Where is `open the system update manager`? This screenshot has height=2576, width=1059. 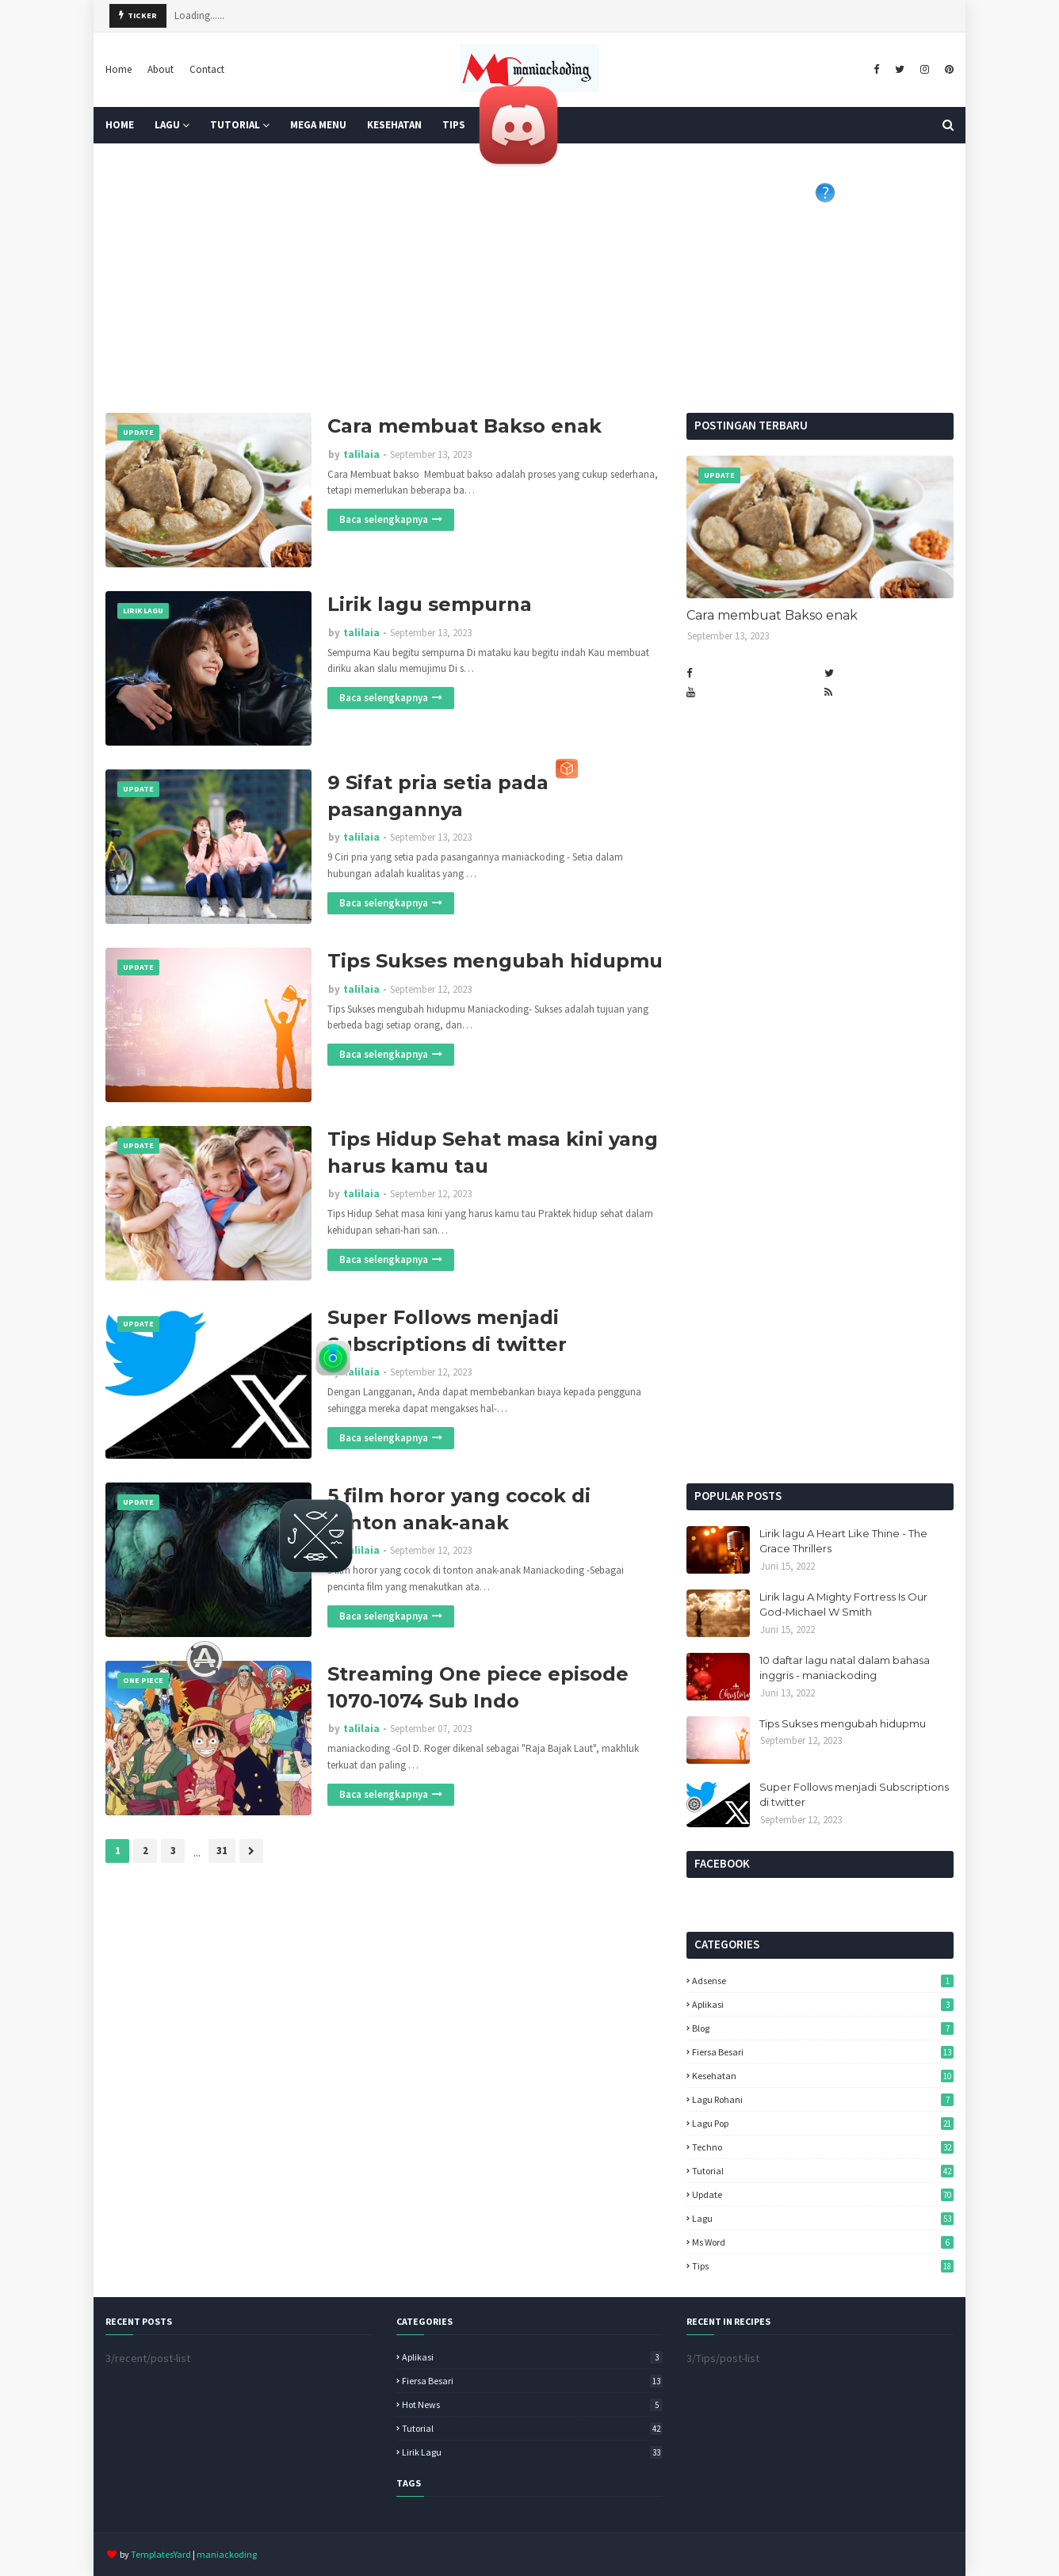 open the system update manager is located at coordinates (205, 1659).